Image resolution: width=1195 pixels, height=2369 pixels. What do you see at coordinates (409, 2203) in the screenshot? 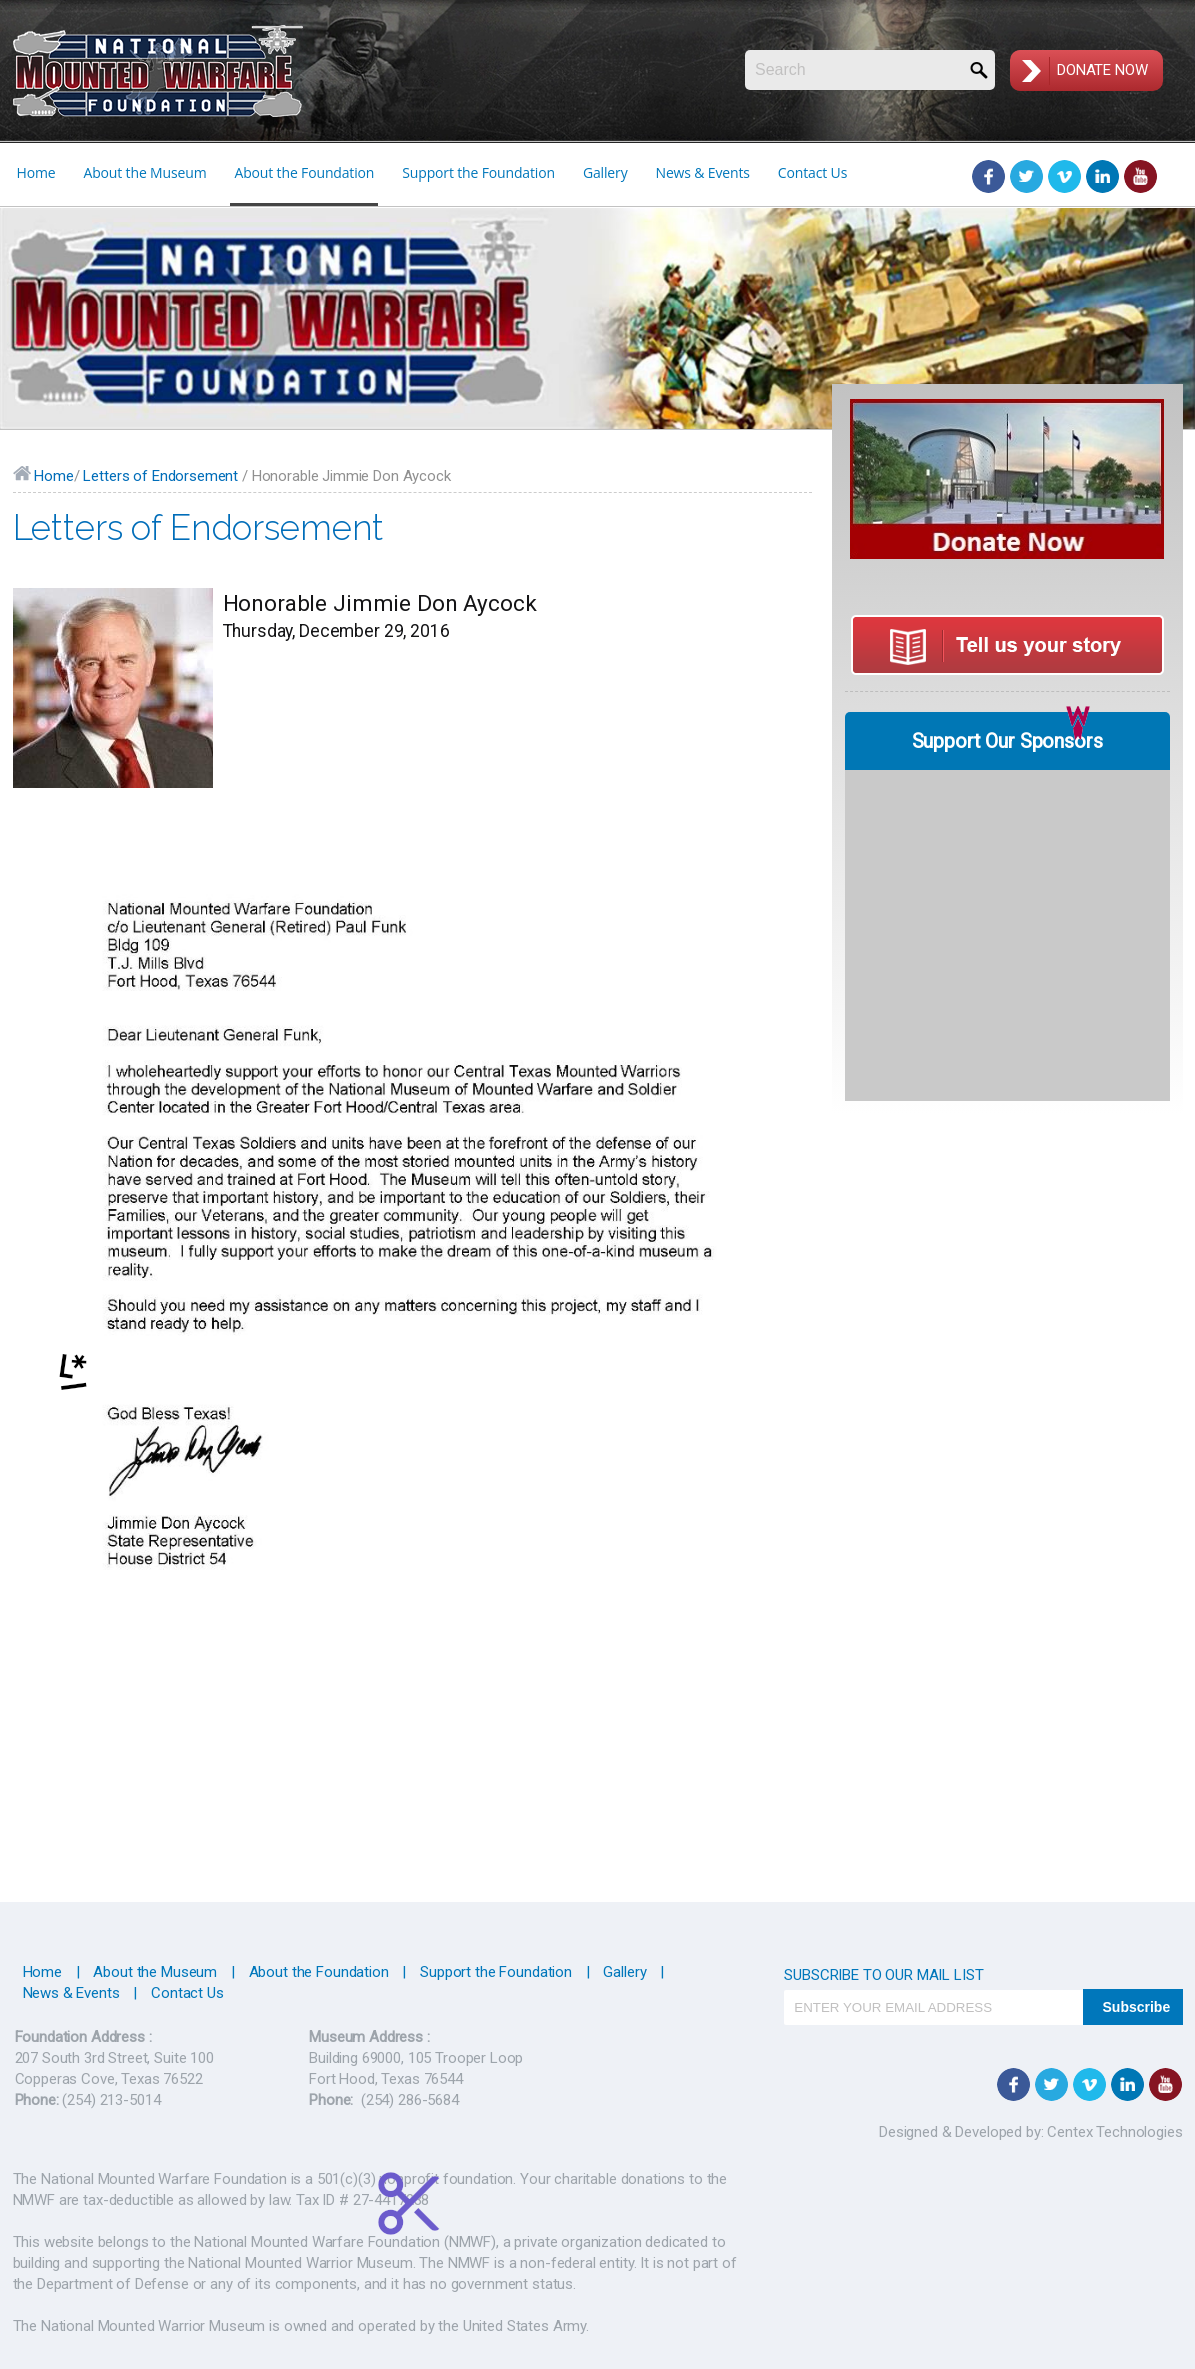
I see `cut selected content` at bounding box center [409, 2203].